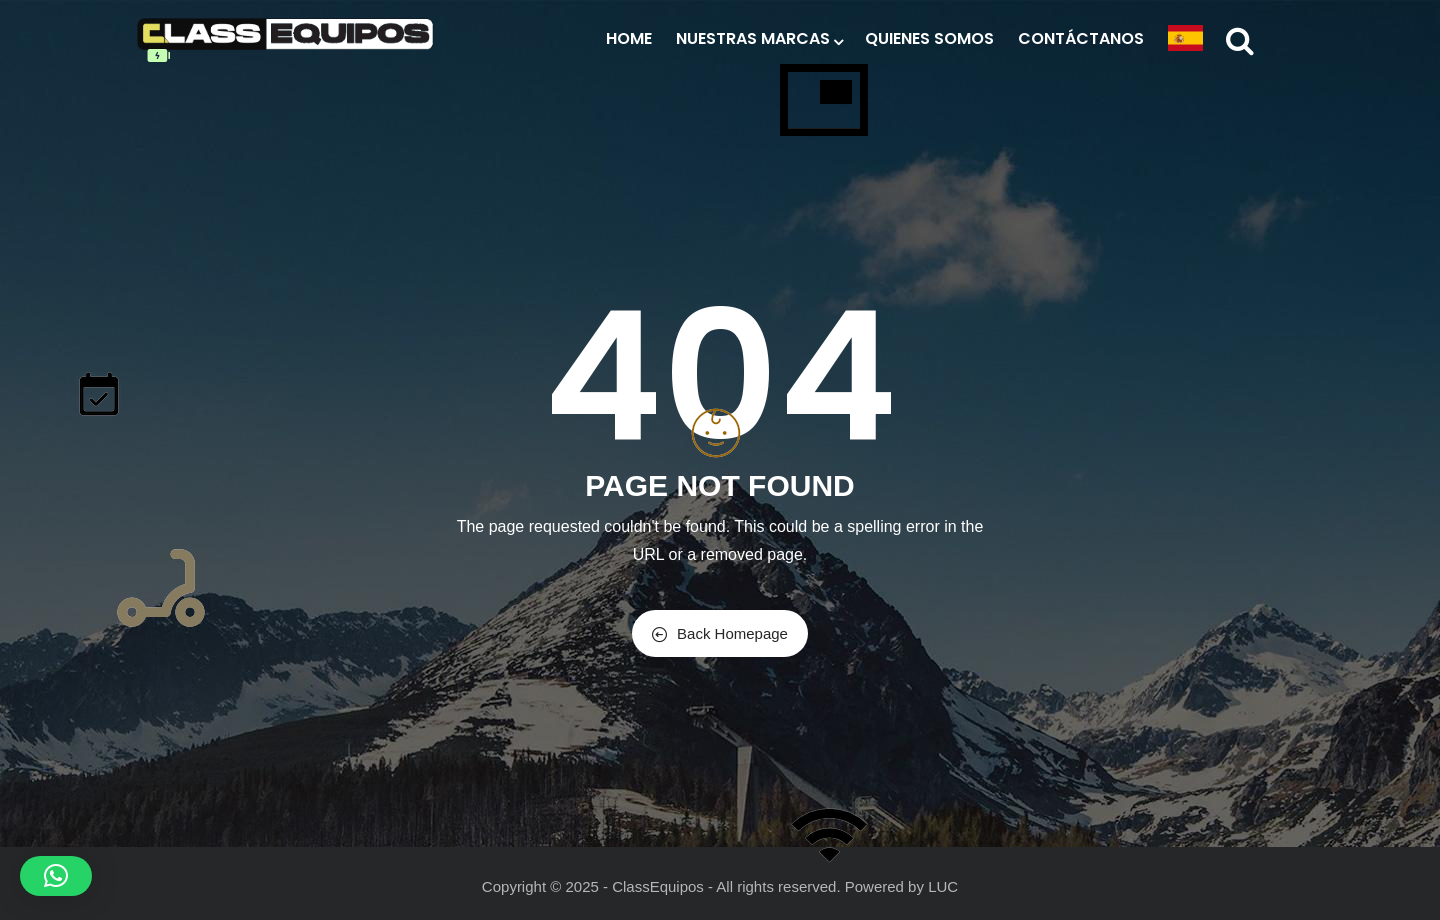 This screenshot has height=920, width=1440. Describe the element at coordinates (99, 396) in the screenshot. I see `confirmed calendar event` at that location.